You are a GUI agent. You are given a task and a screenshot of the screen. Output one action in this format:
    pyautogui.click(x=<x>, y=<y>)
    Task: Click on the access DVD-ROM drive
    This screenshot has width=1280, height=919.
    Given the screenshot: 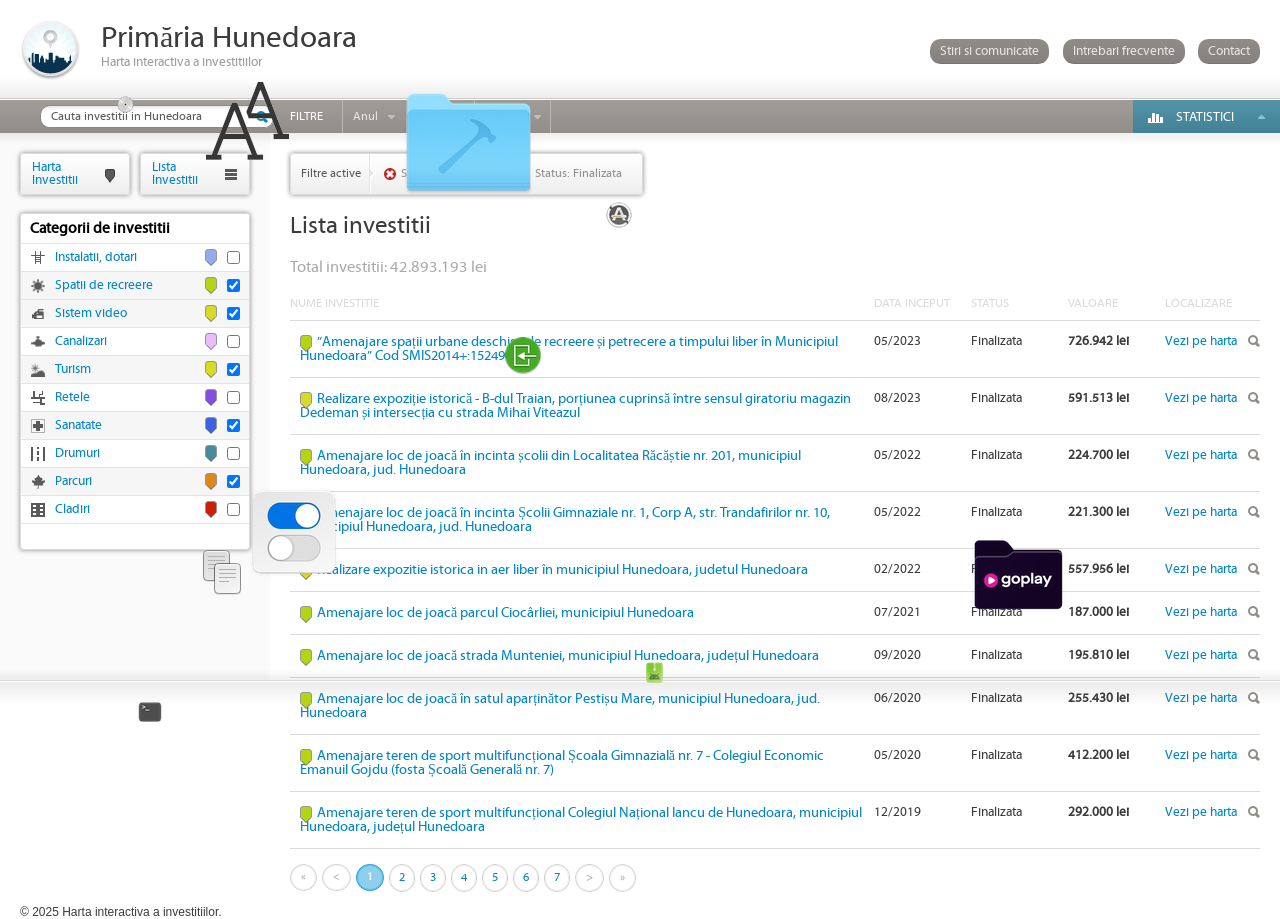 What is the action you would take?
    pyautogui.click(x=125, y=104)
    